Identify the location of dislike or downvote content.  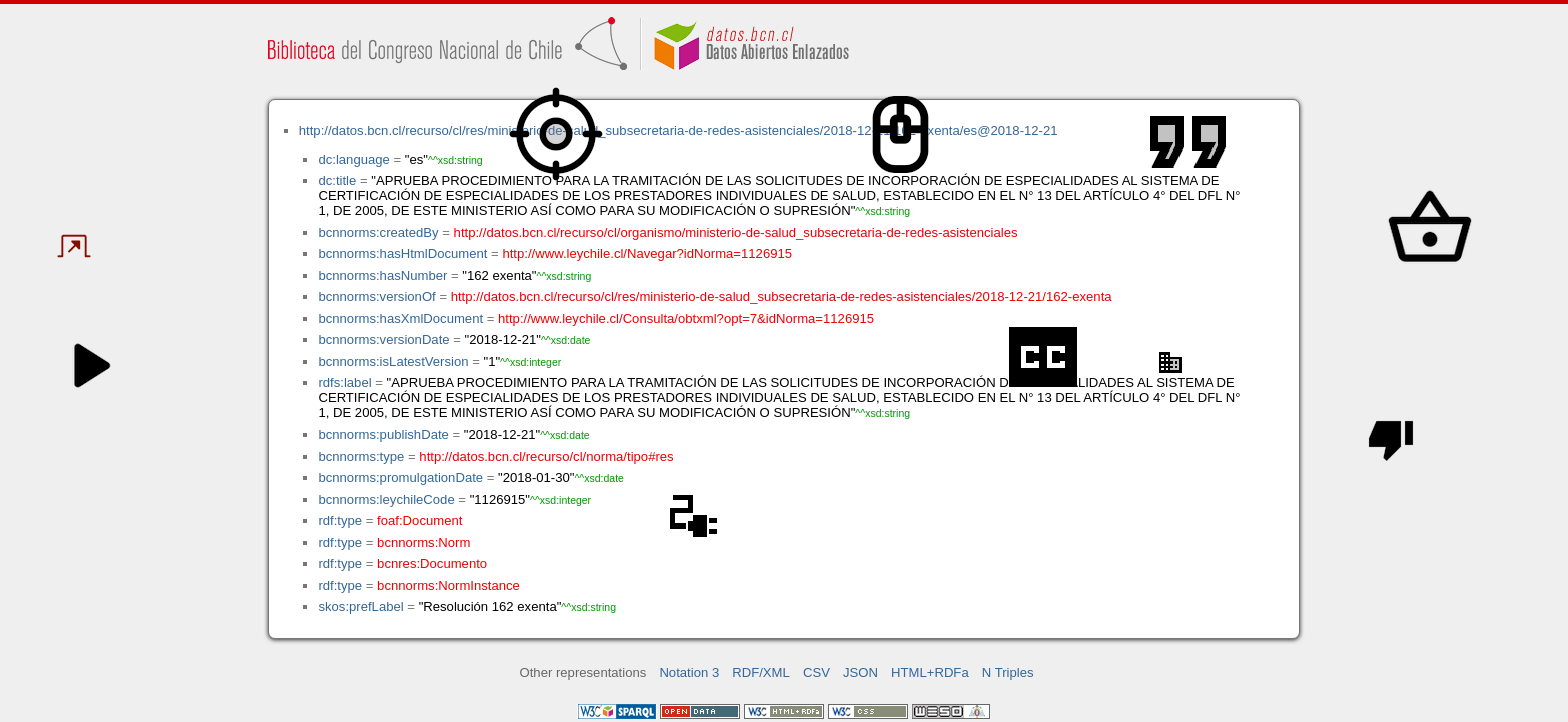
(1391, 439).